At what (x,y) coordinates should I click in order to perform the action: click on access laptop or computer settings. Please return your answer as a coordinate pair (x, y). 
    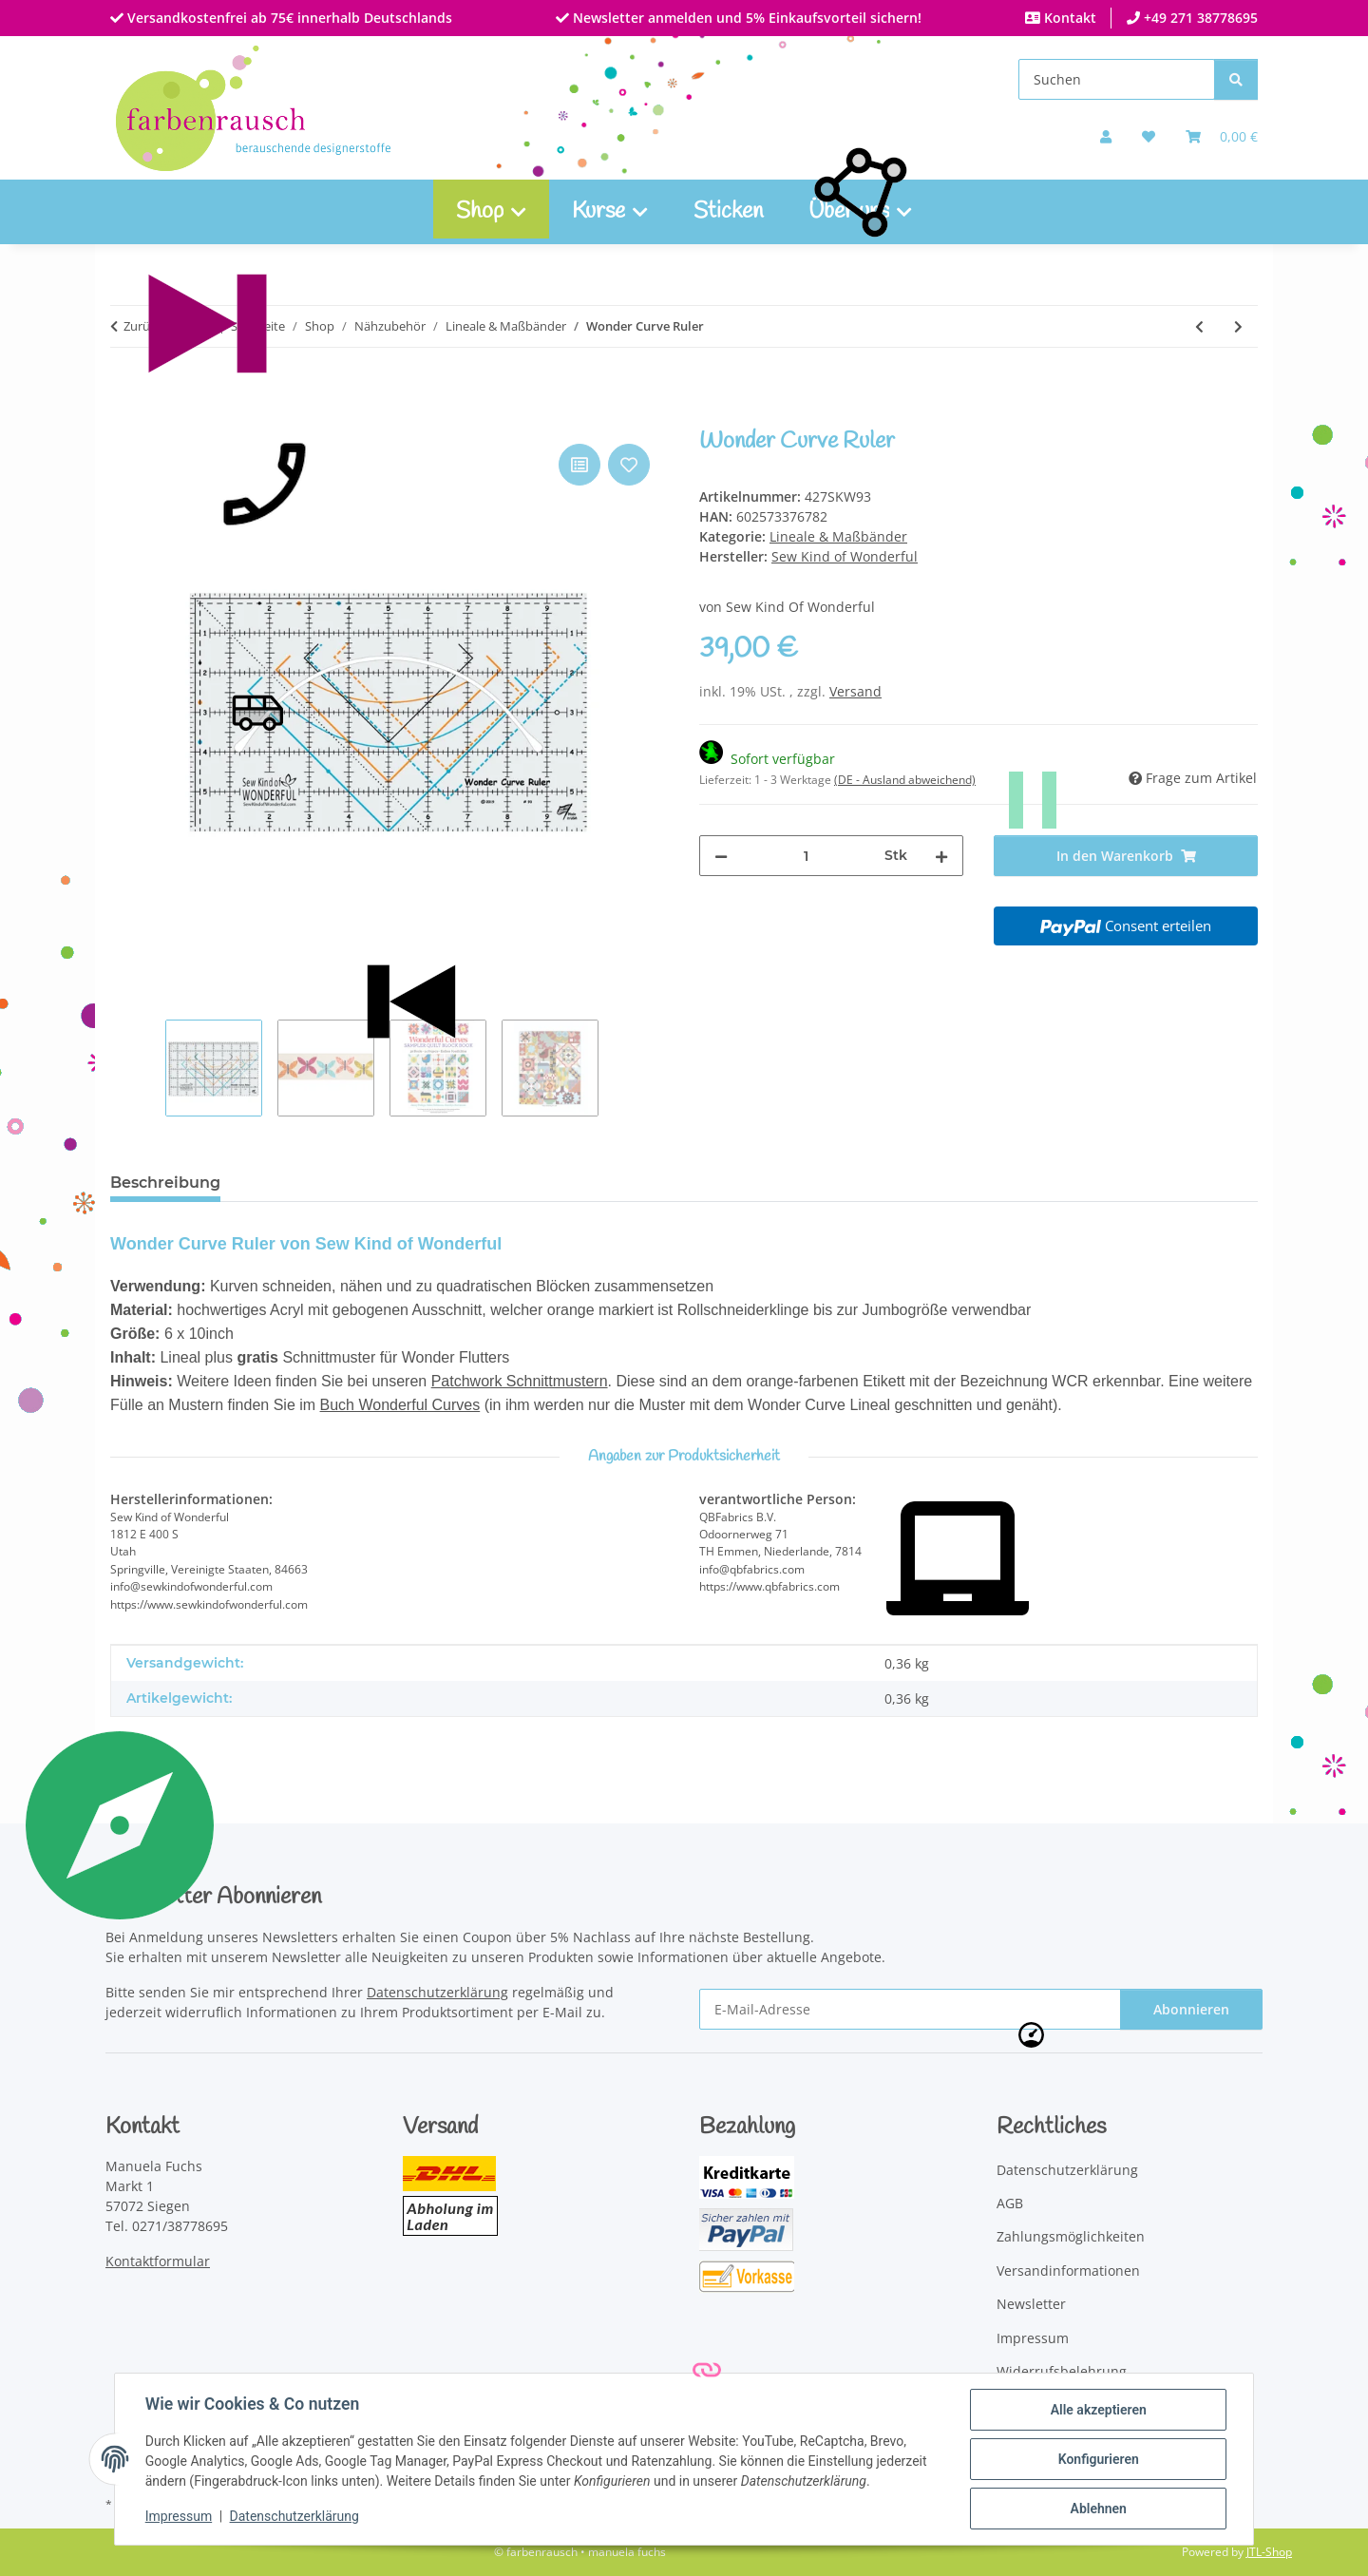
    Looking at the image, I should click on (958, 1558).